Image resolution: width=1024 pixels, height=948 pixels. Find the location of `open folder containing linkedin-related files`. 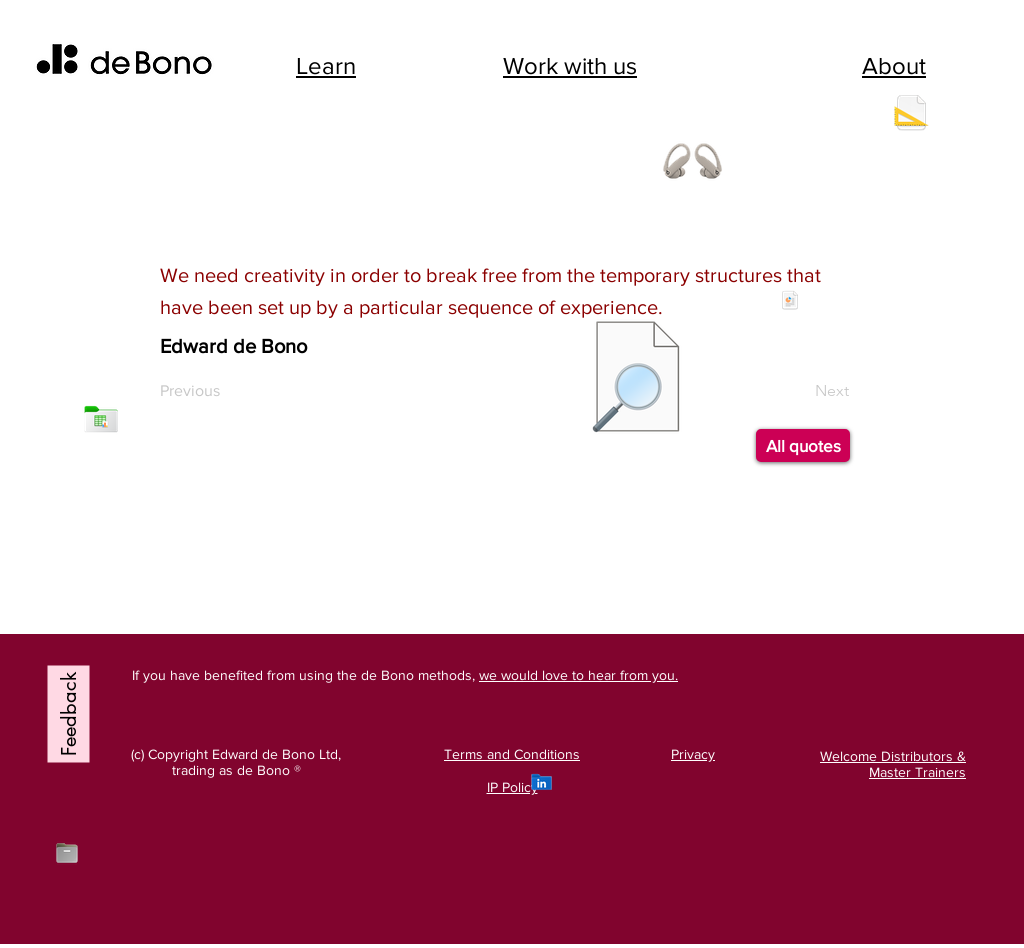

open folder containing linkedin-related files is located at coordinates (541, 782).